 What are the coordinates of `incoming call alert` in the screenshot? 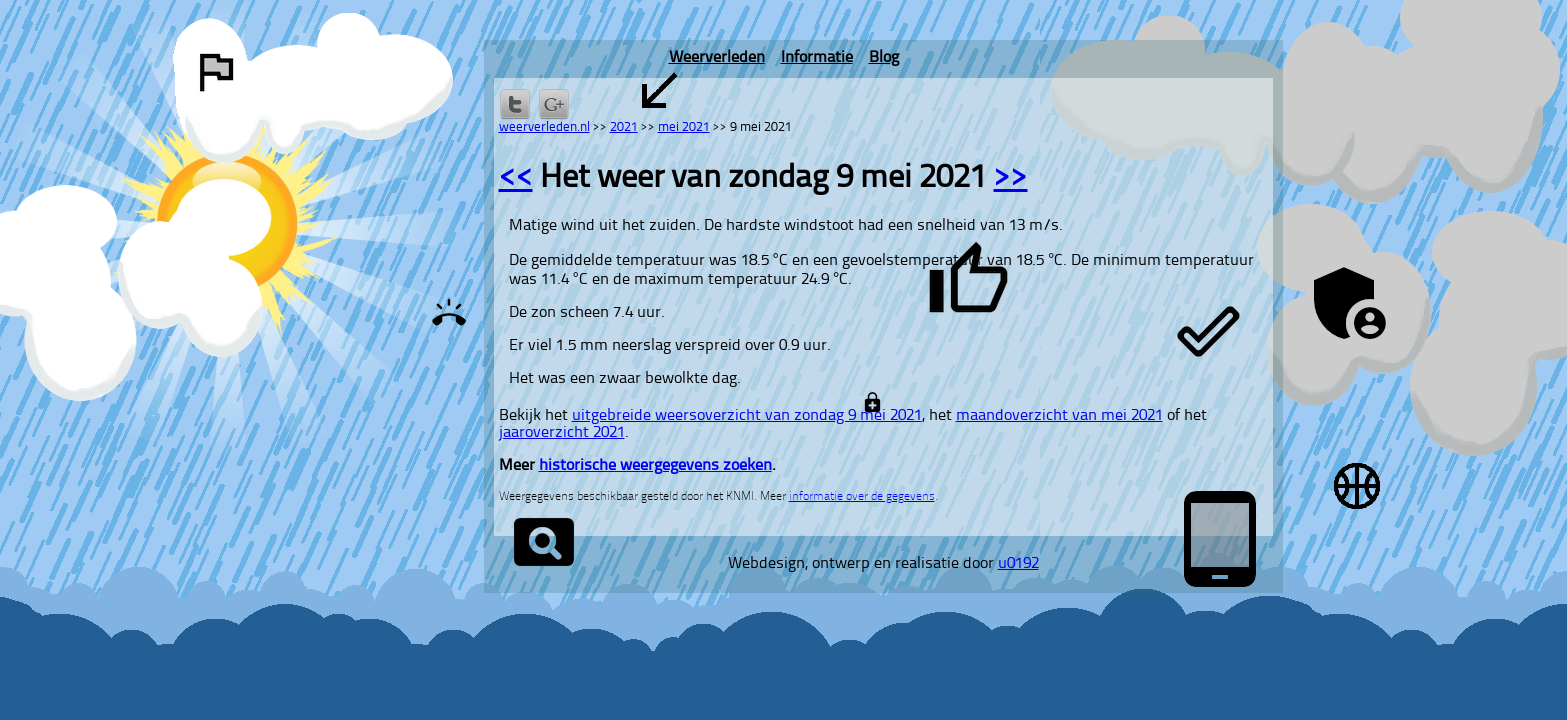 It's located at (449, 313).